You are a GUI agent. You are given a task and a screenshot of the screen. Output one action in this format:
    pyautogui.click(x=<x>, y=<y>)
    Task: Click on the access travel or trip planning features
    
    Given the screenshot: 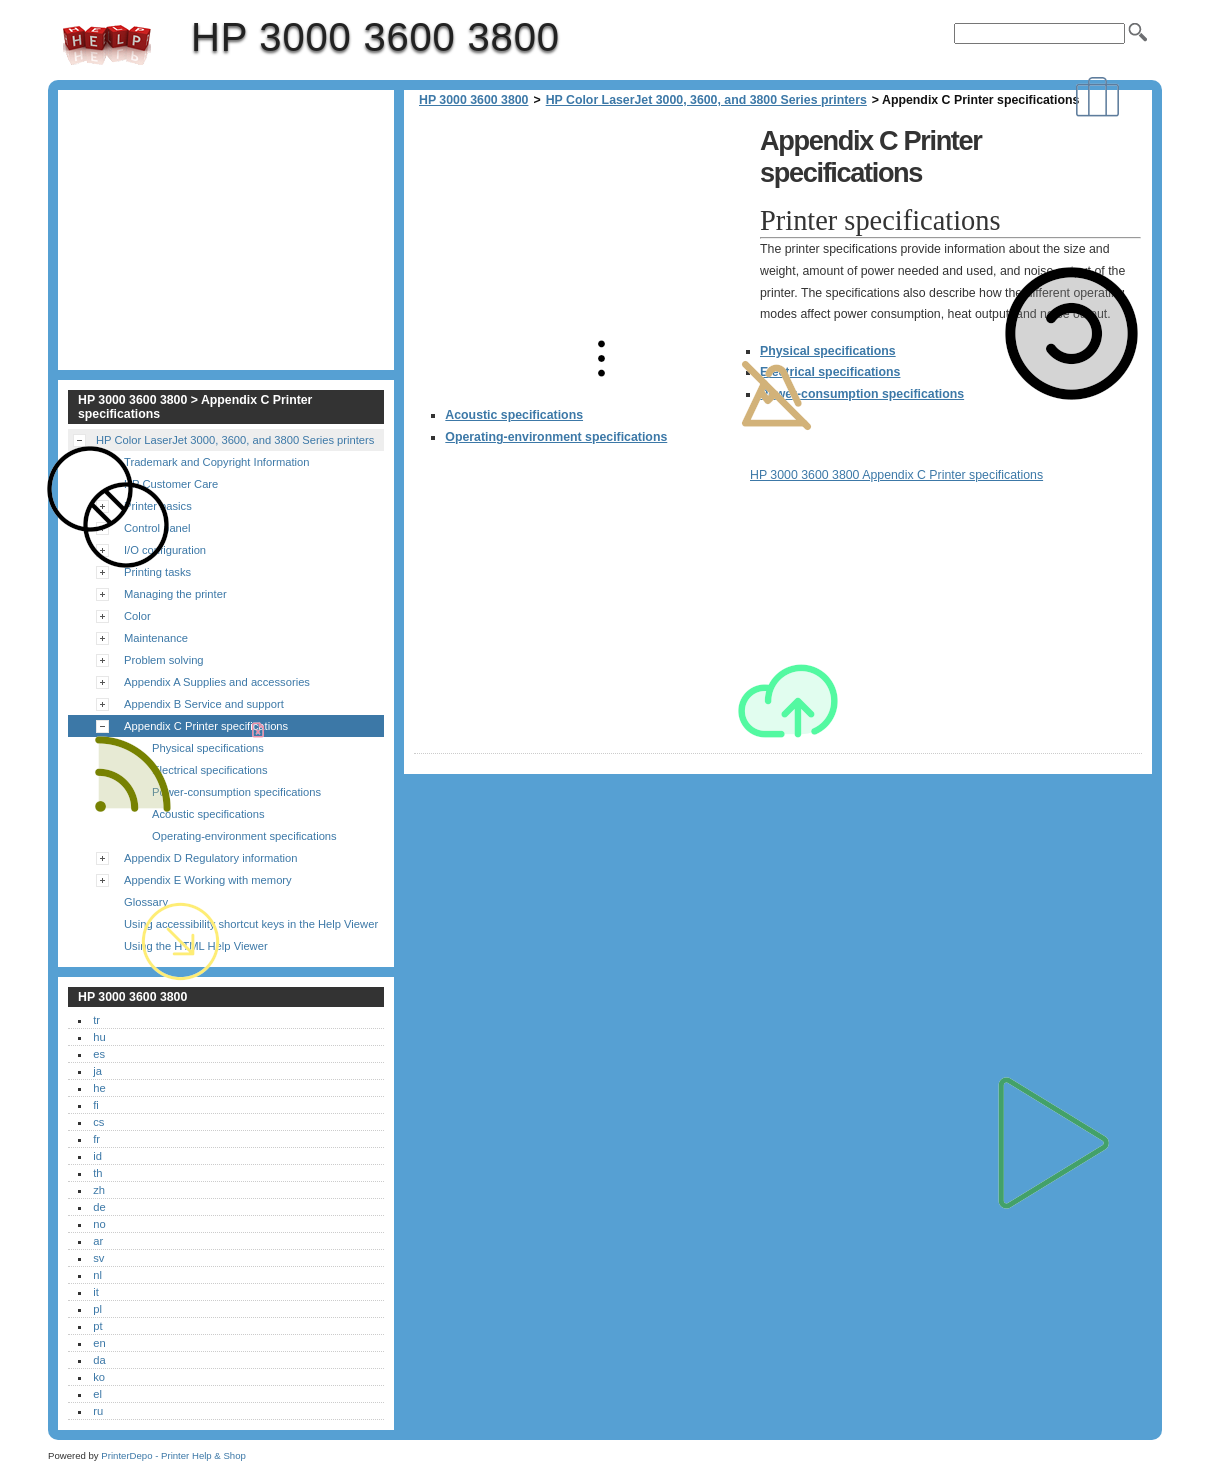 What is the action you would take?
    pyautogui.click(x=1097, y=98)
    